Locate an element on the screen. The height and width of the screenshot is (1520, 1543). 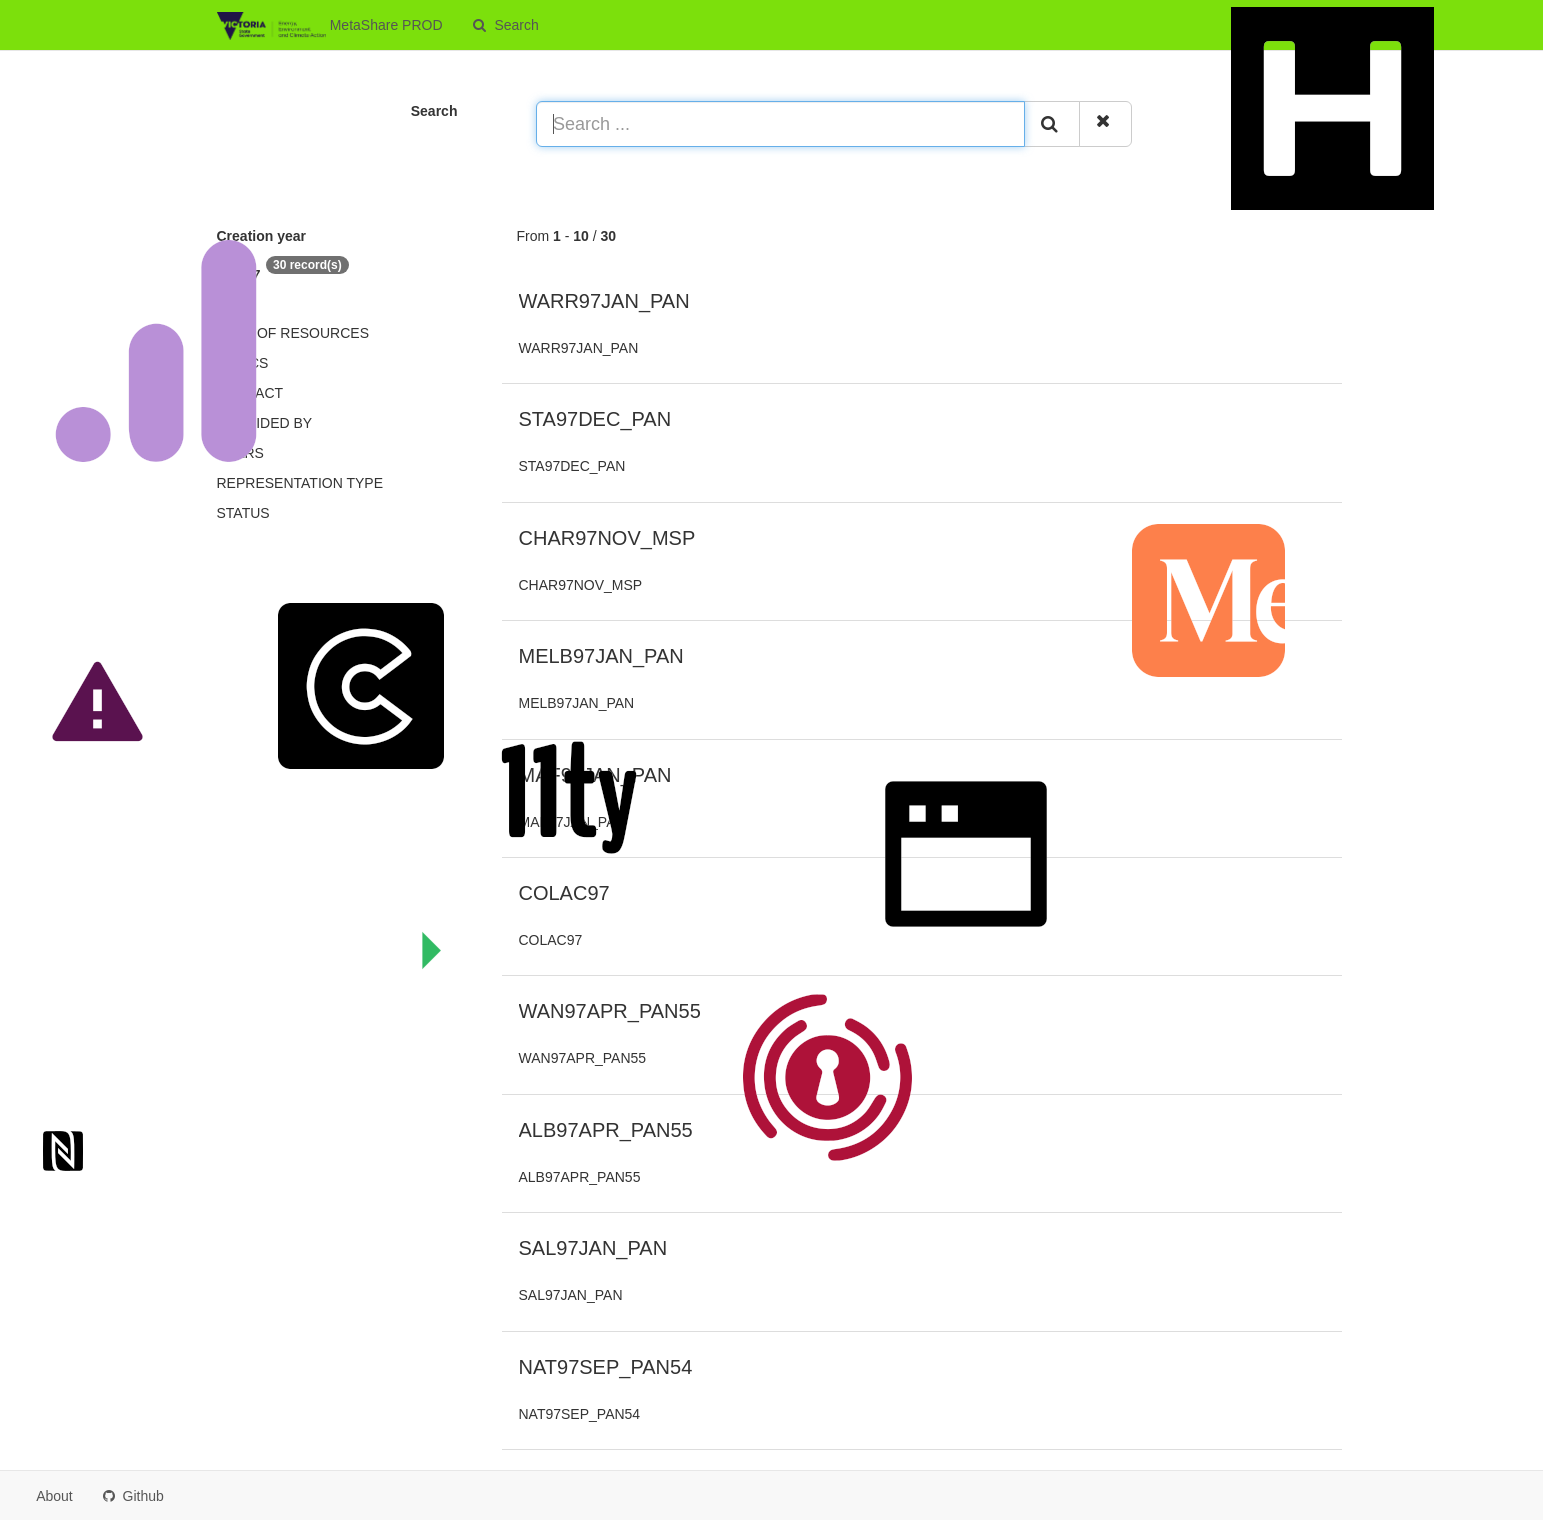
open authelia authentication settings is located at coordinates (827, 1077).